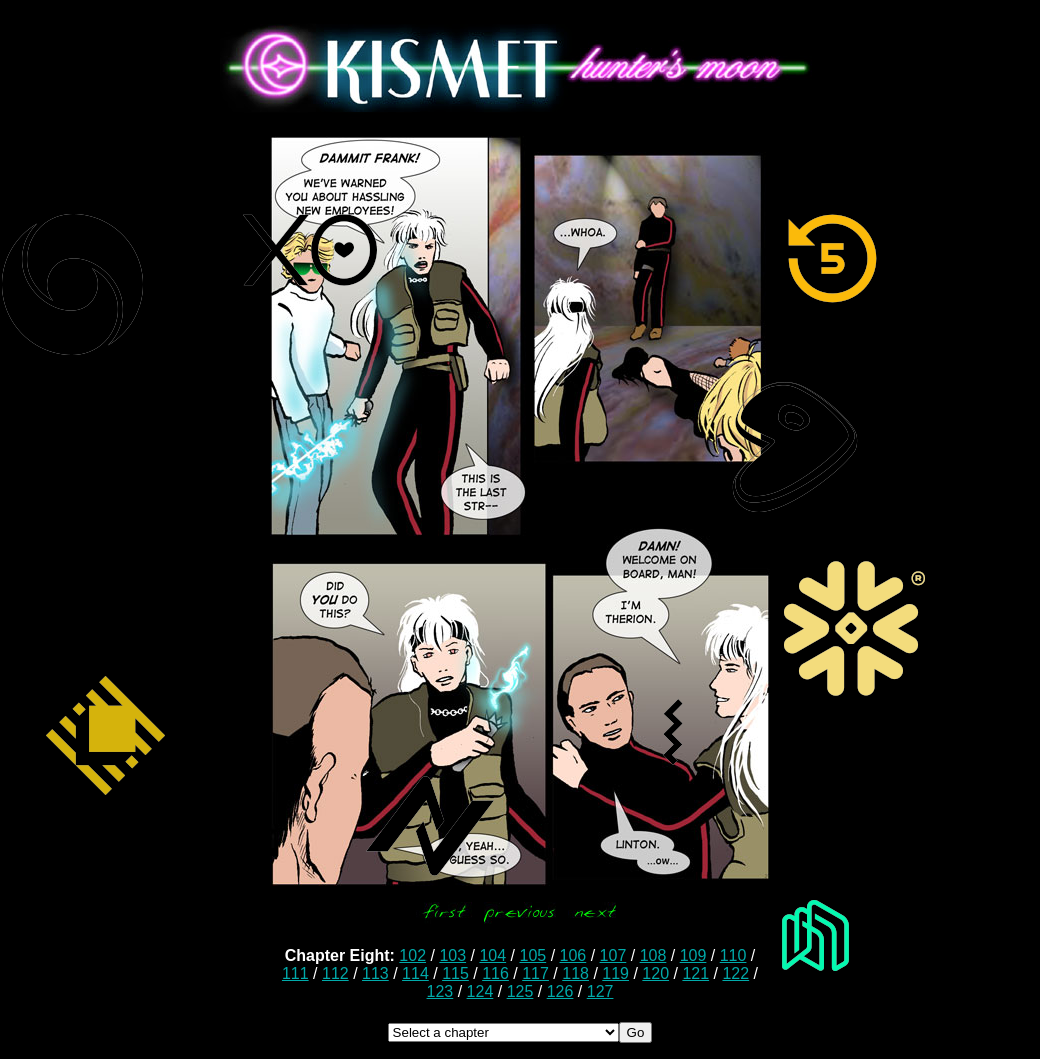 The height and width of the screenshot is (1059, 1040). I want to click on norco brand logo, so click(430, 826).